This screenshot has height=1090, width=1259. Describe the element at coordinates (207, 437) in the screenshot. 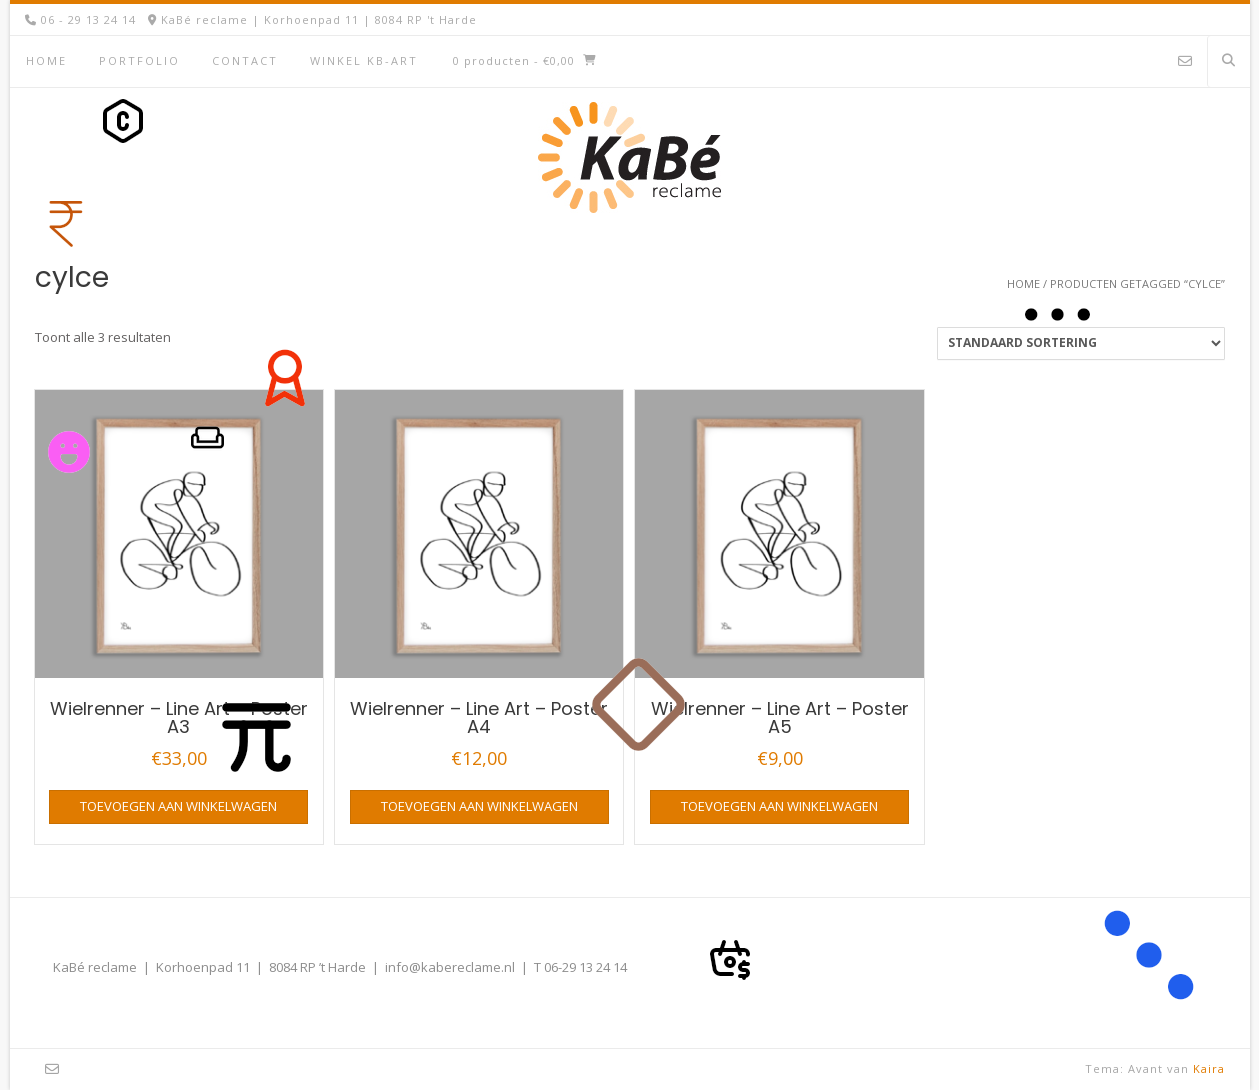

I see `access weekend or leisure content` at that location.